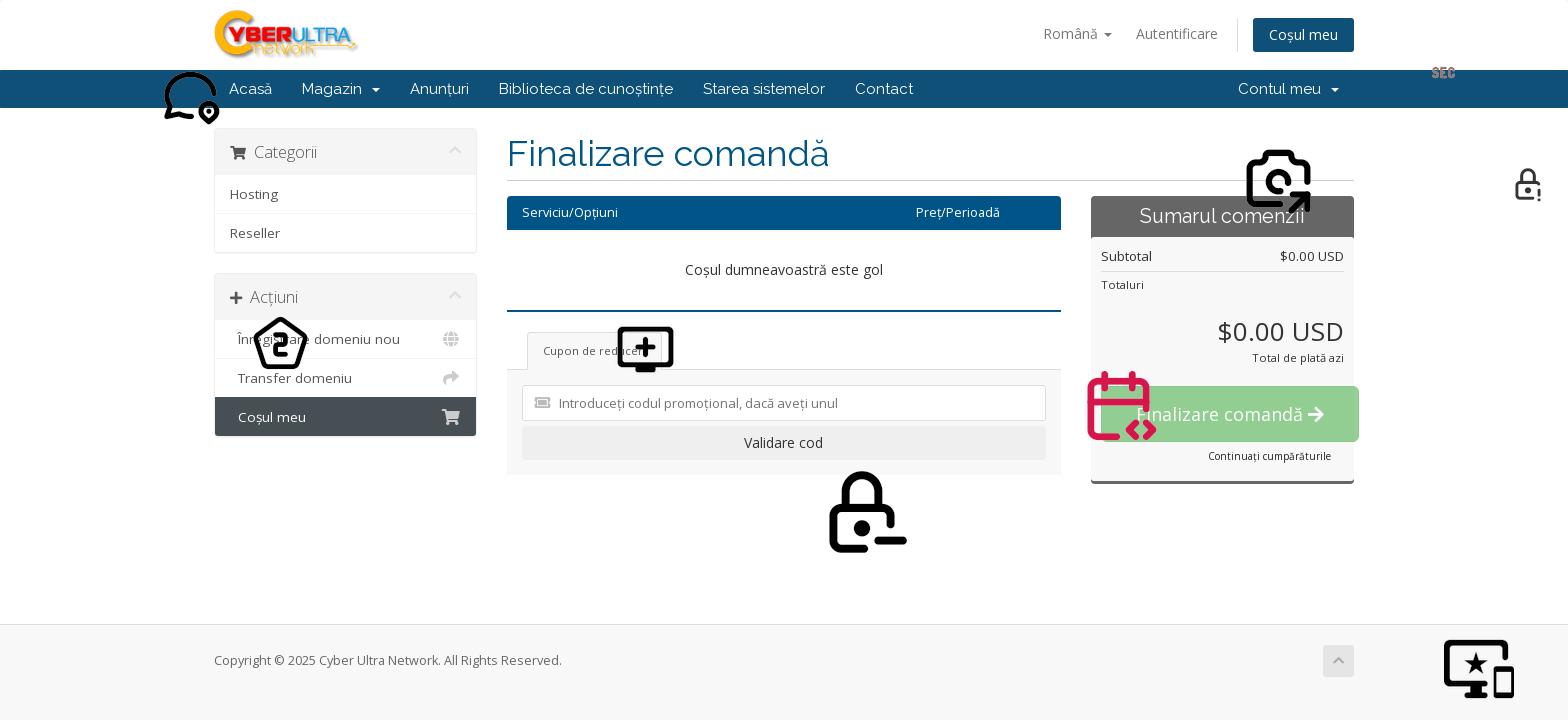 The image size is (1568, 720). Describe the element at coordinates (1118, 405) in the screenshot. I see `view or manage scheduled code deployments` at that location.